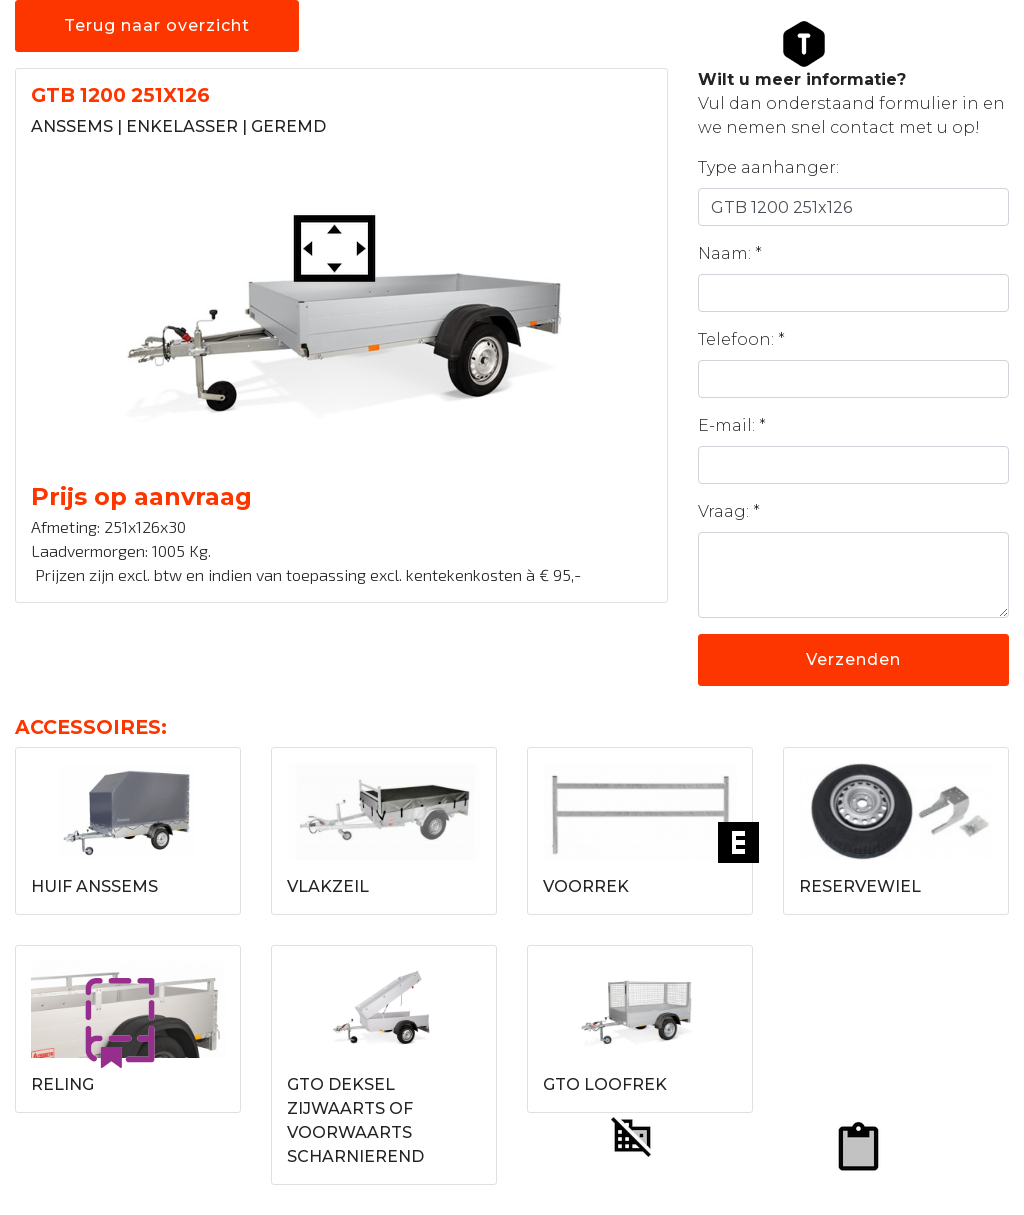 The height and width of the screenshot is (1215, 1024). Describe the element at coordinates (804, 44) in the screenshot. I see `text or typography tool` at that location.